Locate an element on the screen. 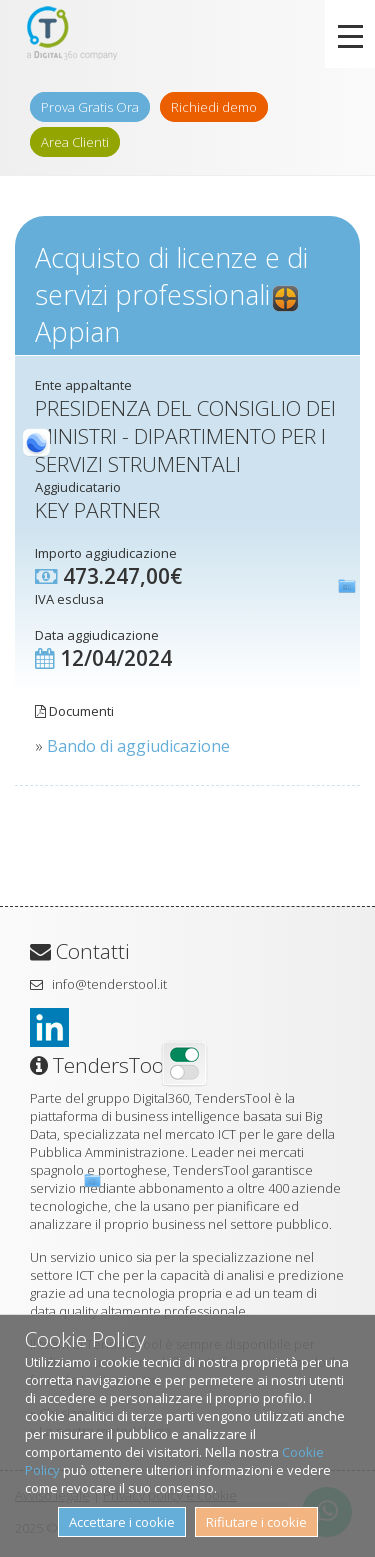 Image resolution: width=375 pixels, height=1557 pixels. open system settings or preferences is located at coordinates (184, 1063).